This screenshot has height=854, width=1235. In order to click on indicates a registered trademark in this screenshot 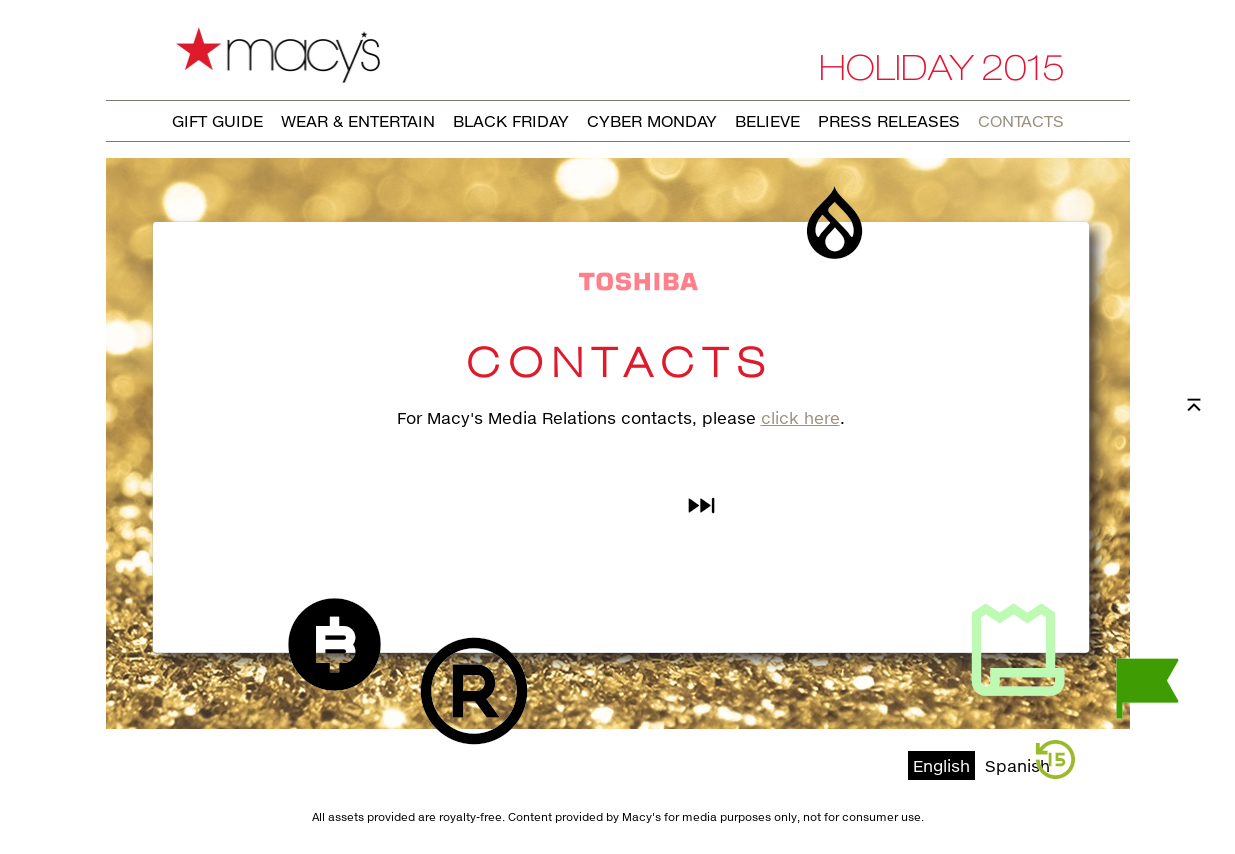, I will do `click(474, 691)`.